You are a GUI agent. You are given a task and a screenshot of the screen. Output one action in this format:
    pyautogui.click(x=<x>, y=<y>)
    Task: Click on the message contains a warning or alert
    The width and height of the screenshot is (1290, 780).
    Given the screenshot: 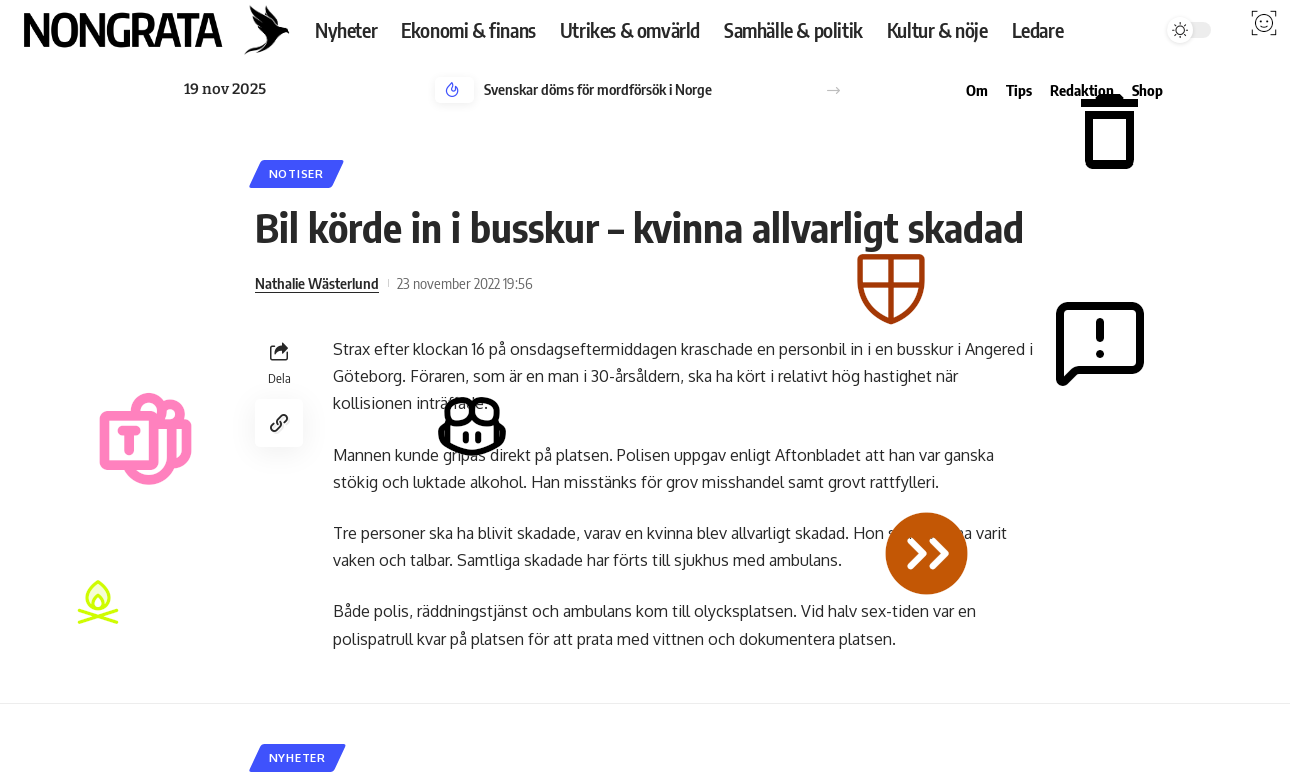 What is the action you would take?
    pyautogui.click(x=1100, y=342)
    